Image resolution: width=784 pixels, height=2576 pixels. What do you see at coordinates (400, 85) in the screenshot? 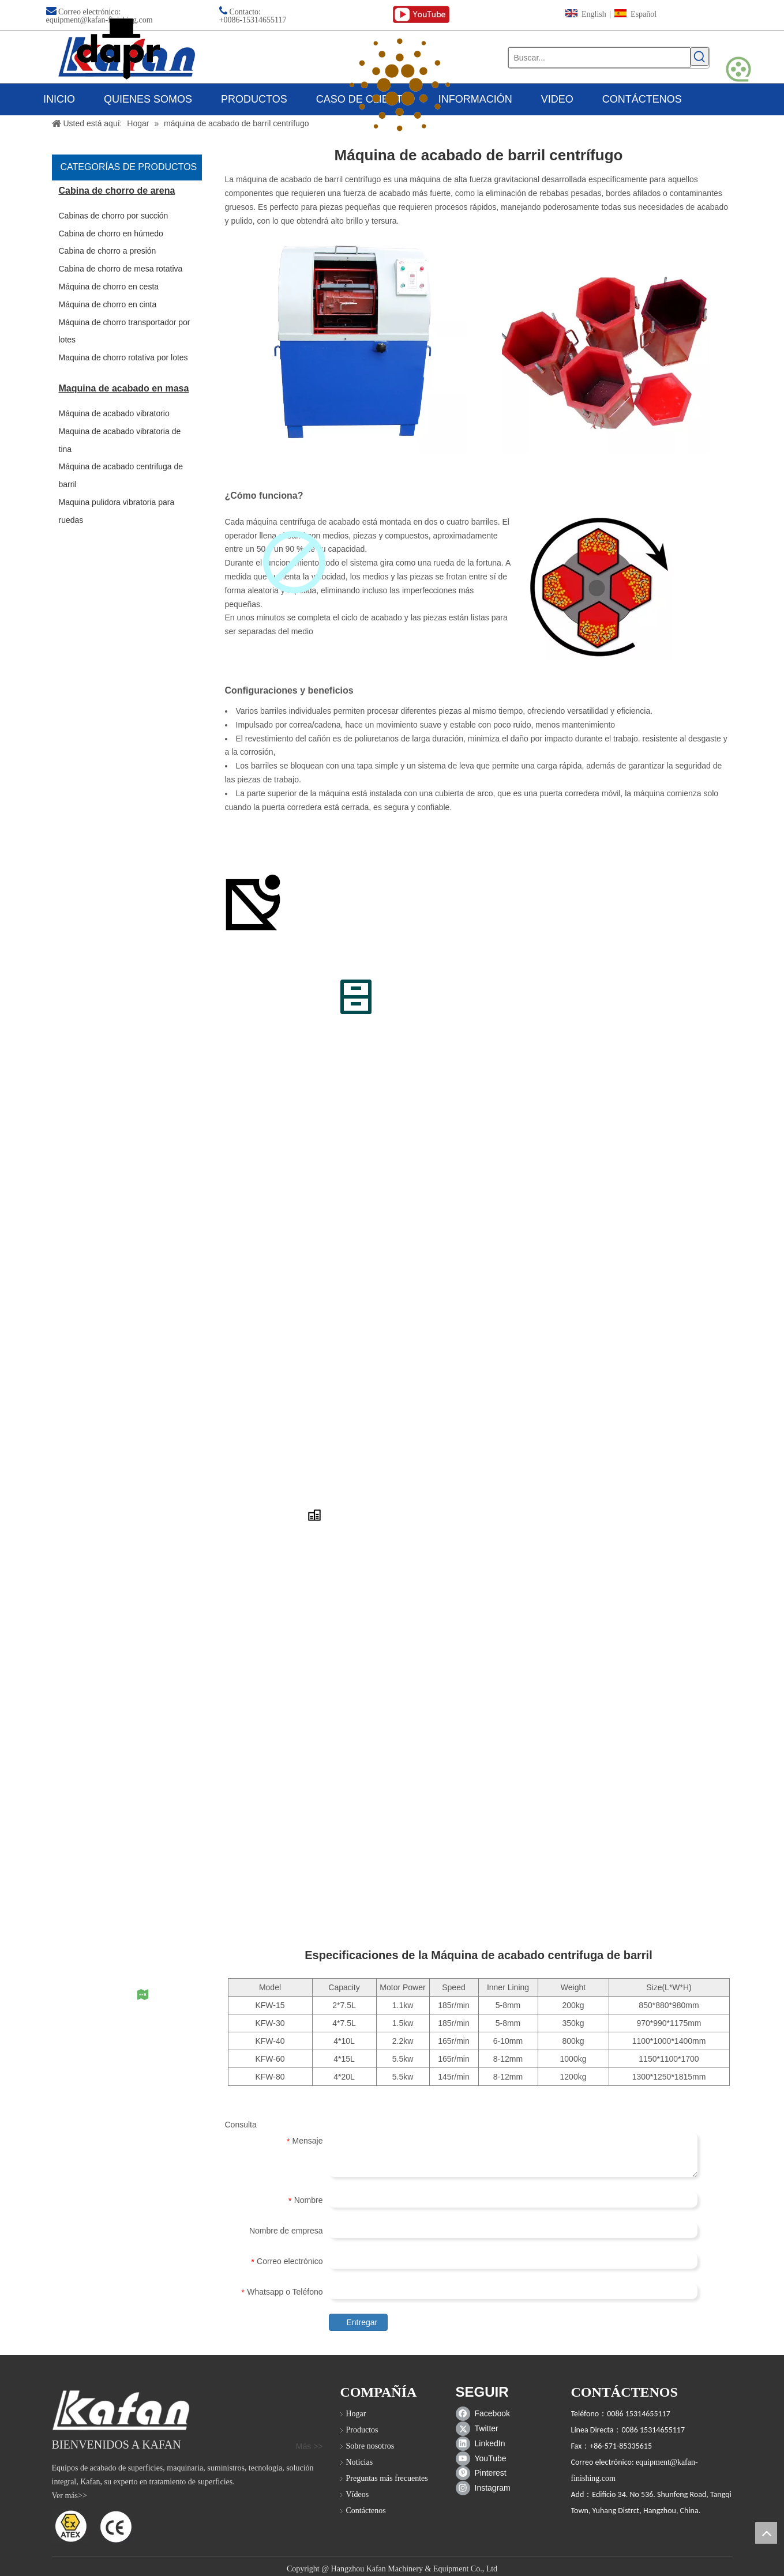
I see `cardano cryptocurrency logo` at bounding box center [400, 85].